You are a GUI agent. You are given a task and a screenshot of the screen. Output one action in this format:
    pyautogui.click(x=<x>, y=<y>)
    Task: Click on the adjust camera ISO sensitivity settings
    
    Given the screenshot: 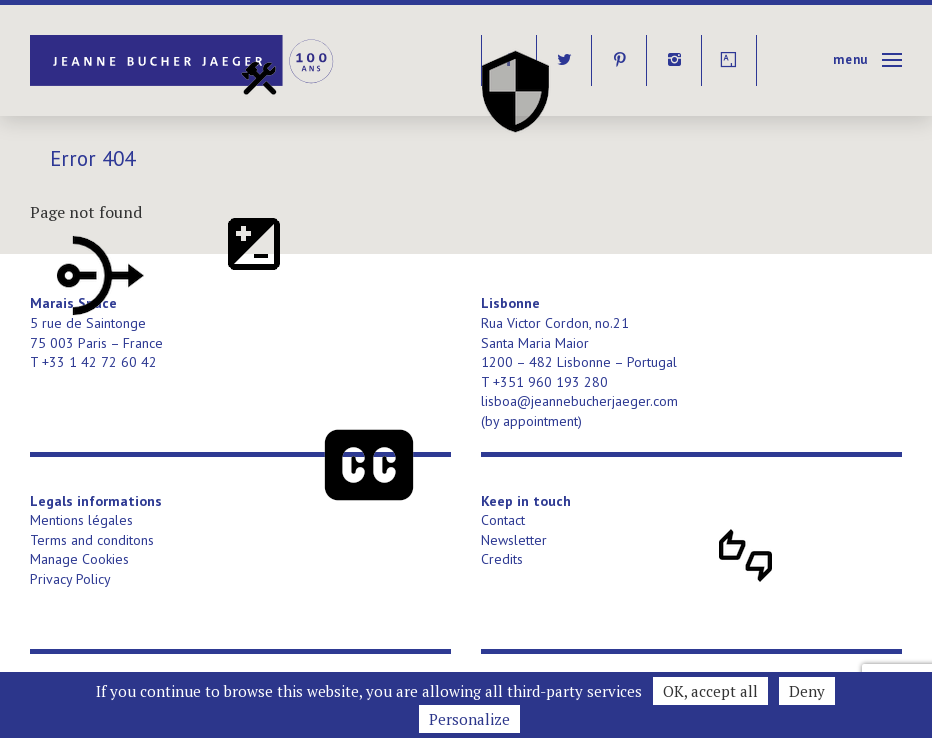 What is the action you would take?
    pyautogui.click(x=254, y=244)
    